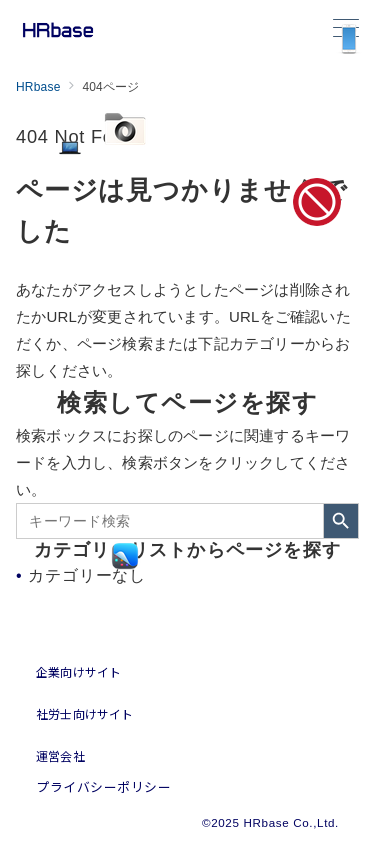 This screenshot has height=850, width=375. What do you see at coordinates (125, 130) in the screenshot?
I see `open folder containing JSON configuration files` at bounding box center [125, 130].